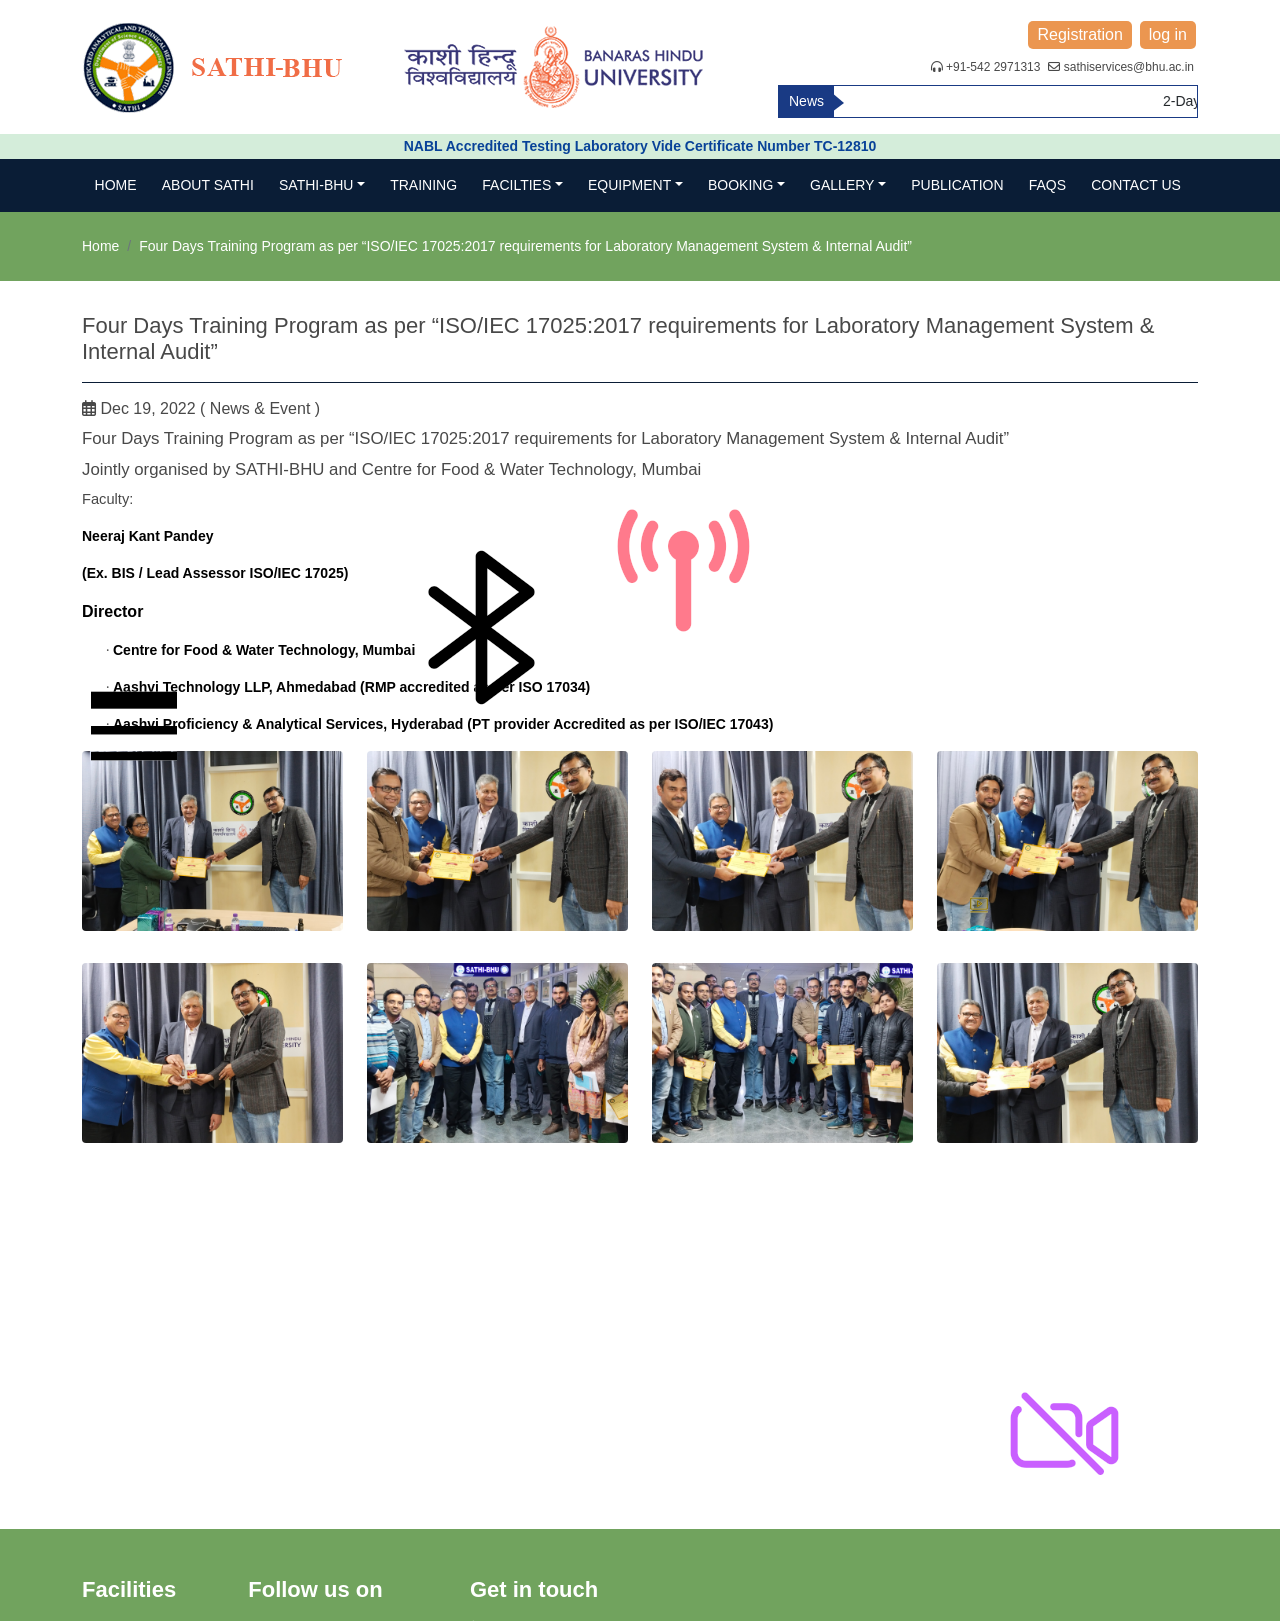  I want to click on toggle bluetooth connectivity on or off, so click(481, 627).